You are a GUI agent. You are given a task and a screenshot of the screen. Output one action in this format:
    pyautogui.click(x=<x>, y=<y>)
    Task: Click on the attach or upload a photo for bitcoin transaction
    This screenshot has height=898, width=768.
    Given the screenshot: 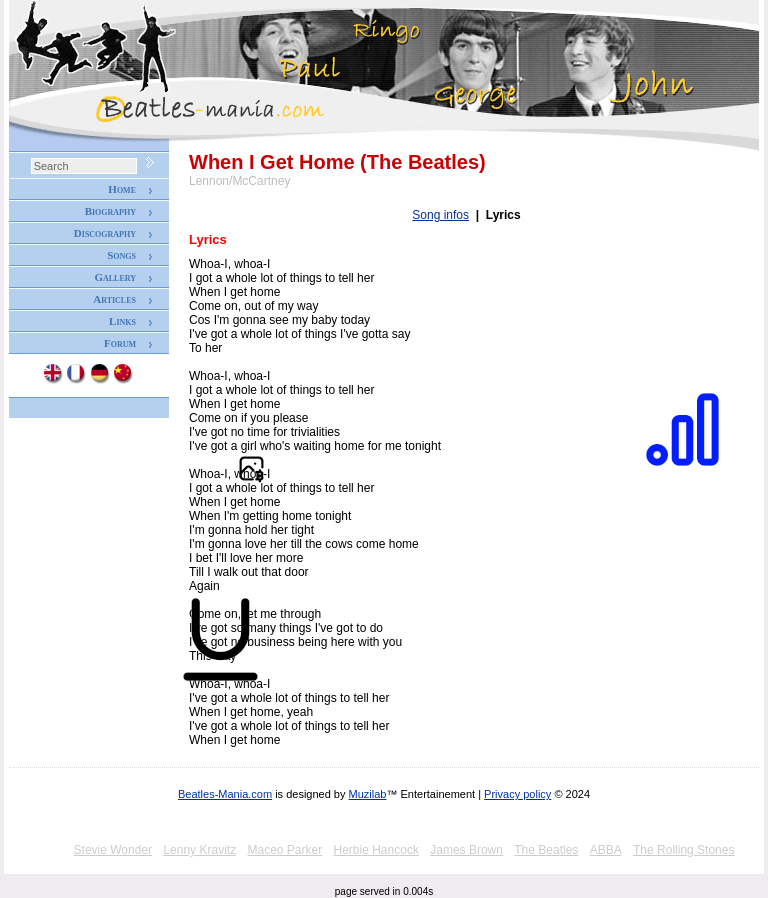 What is the action you would take?
    pyautogui.click(x=251, y=468)
    